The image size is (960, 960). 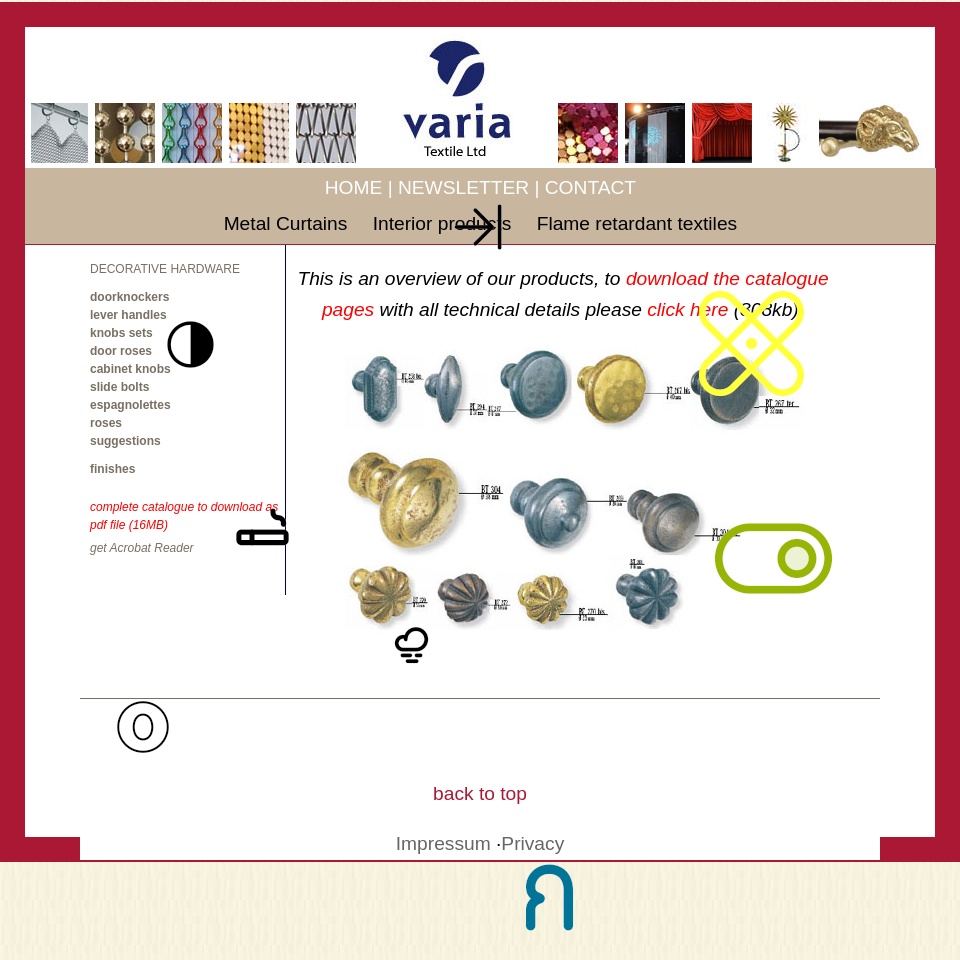 I want to click on toggle switch in the "on" or enabled position, so click(x=773, y=558).